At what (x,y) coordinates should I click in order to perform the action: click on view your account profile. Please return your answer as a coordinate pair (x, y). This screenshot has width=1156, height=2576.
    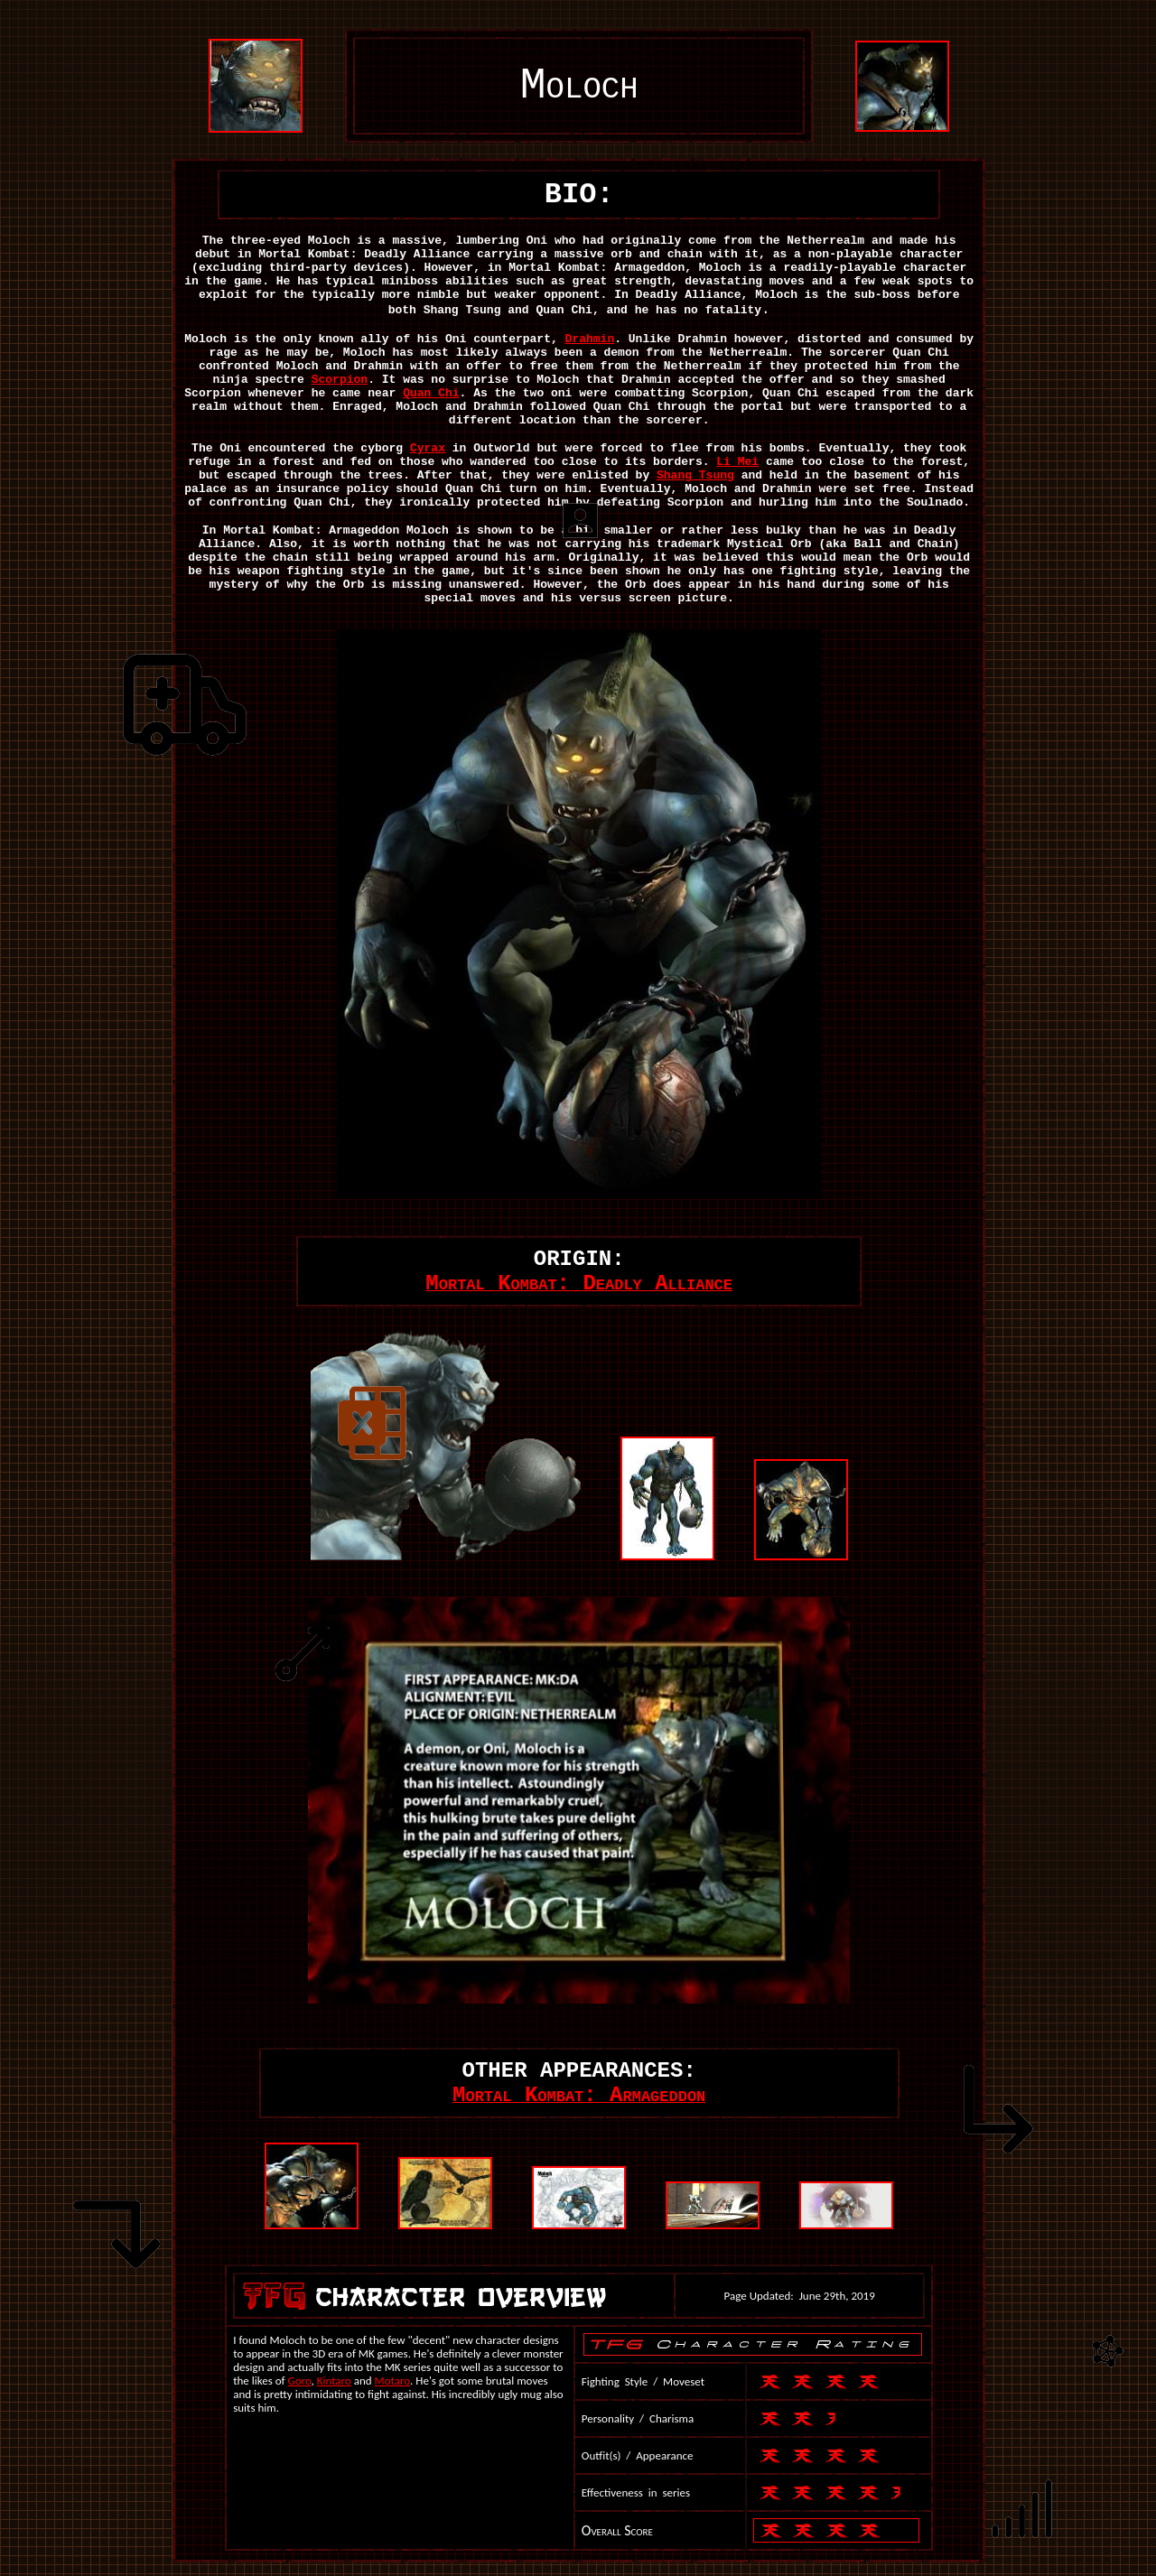
    Looking at the image, I should click on (580, 520).